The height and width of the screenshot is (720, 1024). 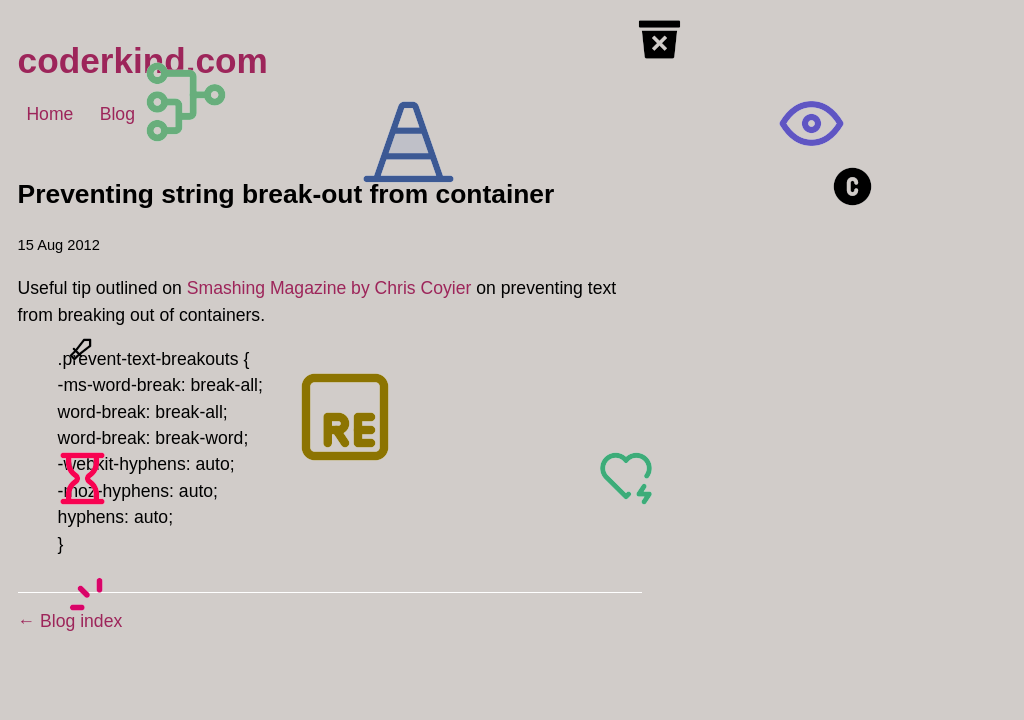 I want to click on indicates area under construction or maintenance, so click(x=408, y=143).